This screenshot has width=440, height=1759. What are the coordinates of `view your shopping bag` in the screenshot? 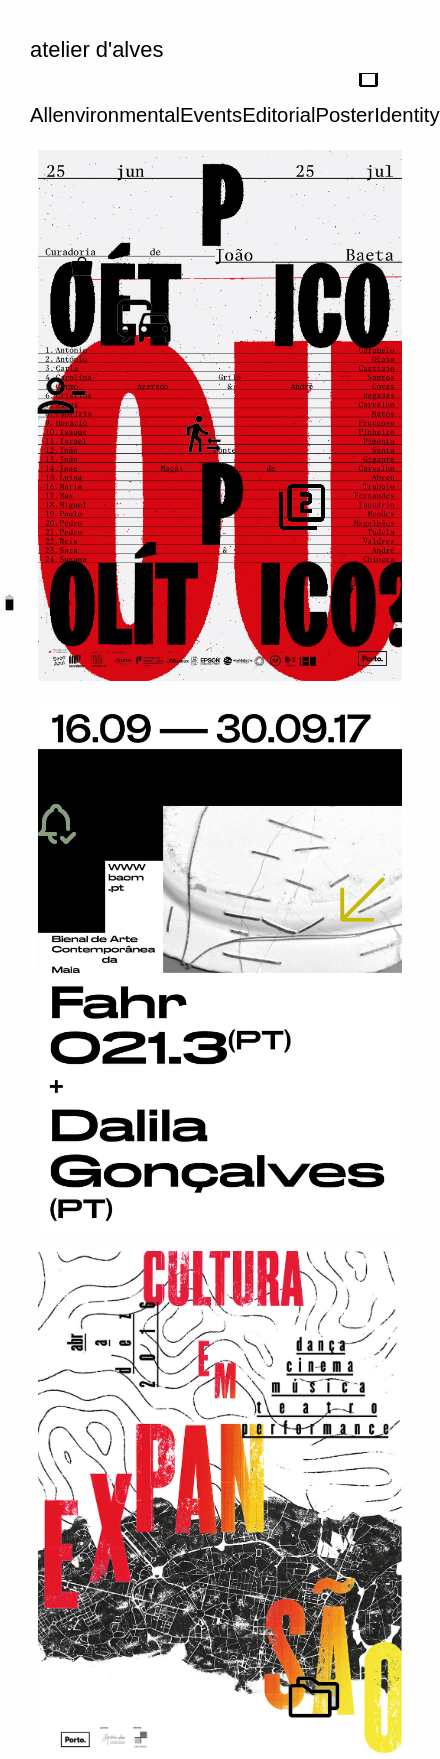 It's located at (82, 267).